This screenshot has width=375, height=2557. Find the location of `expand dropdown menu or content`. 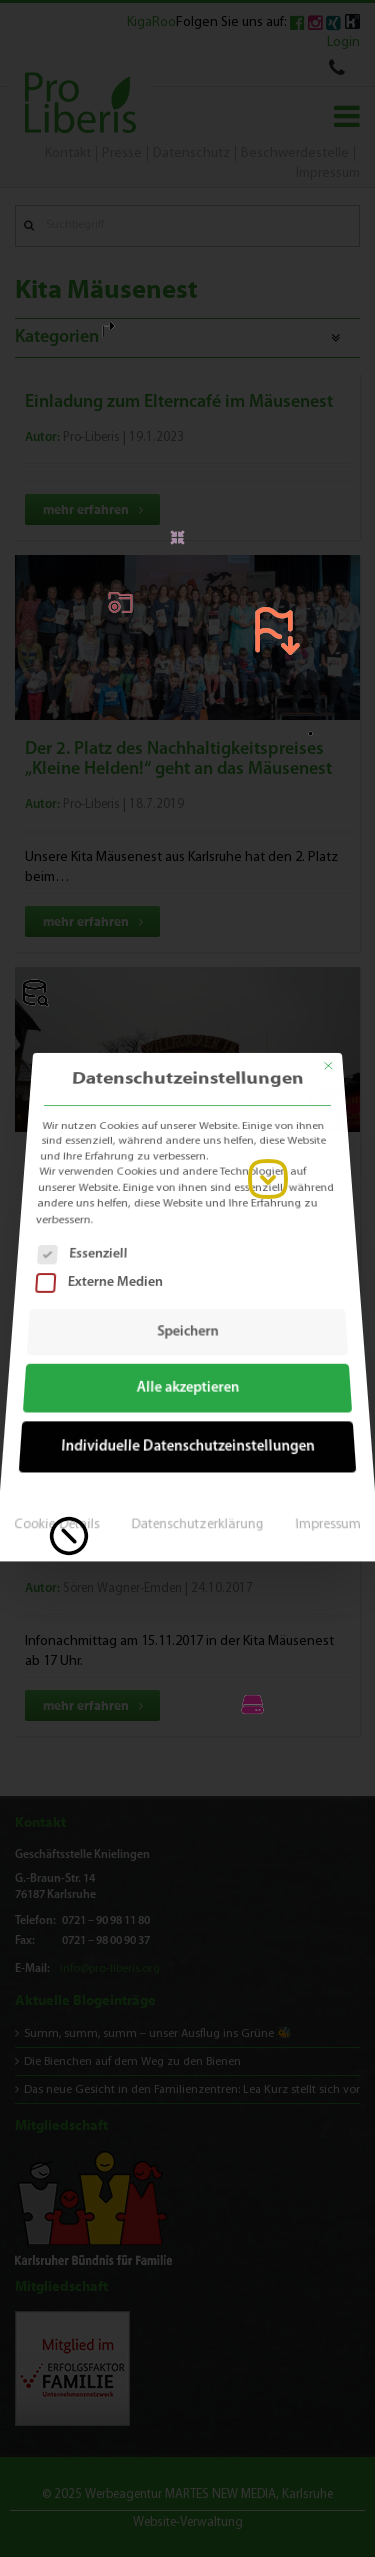

expand dropdown menu or content is located at coordinates (268, 1179).